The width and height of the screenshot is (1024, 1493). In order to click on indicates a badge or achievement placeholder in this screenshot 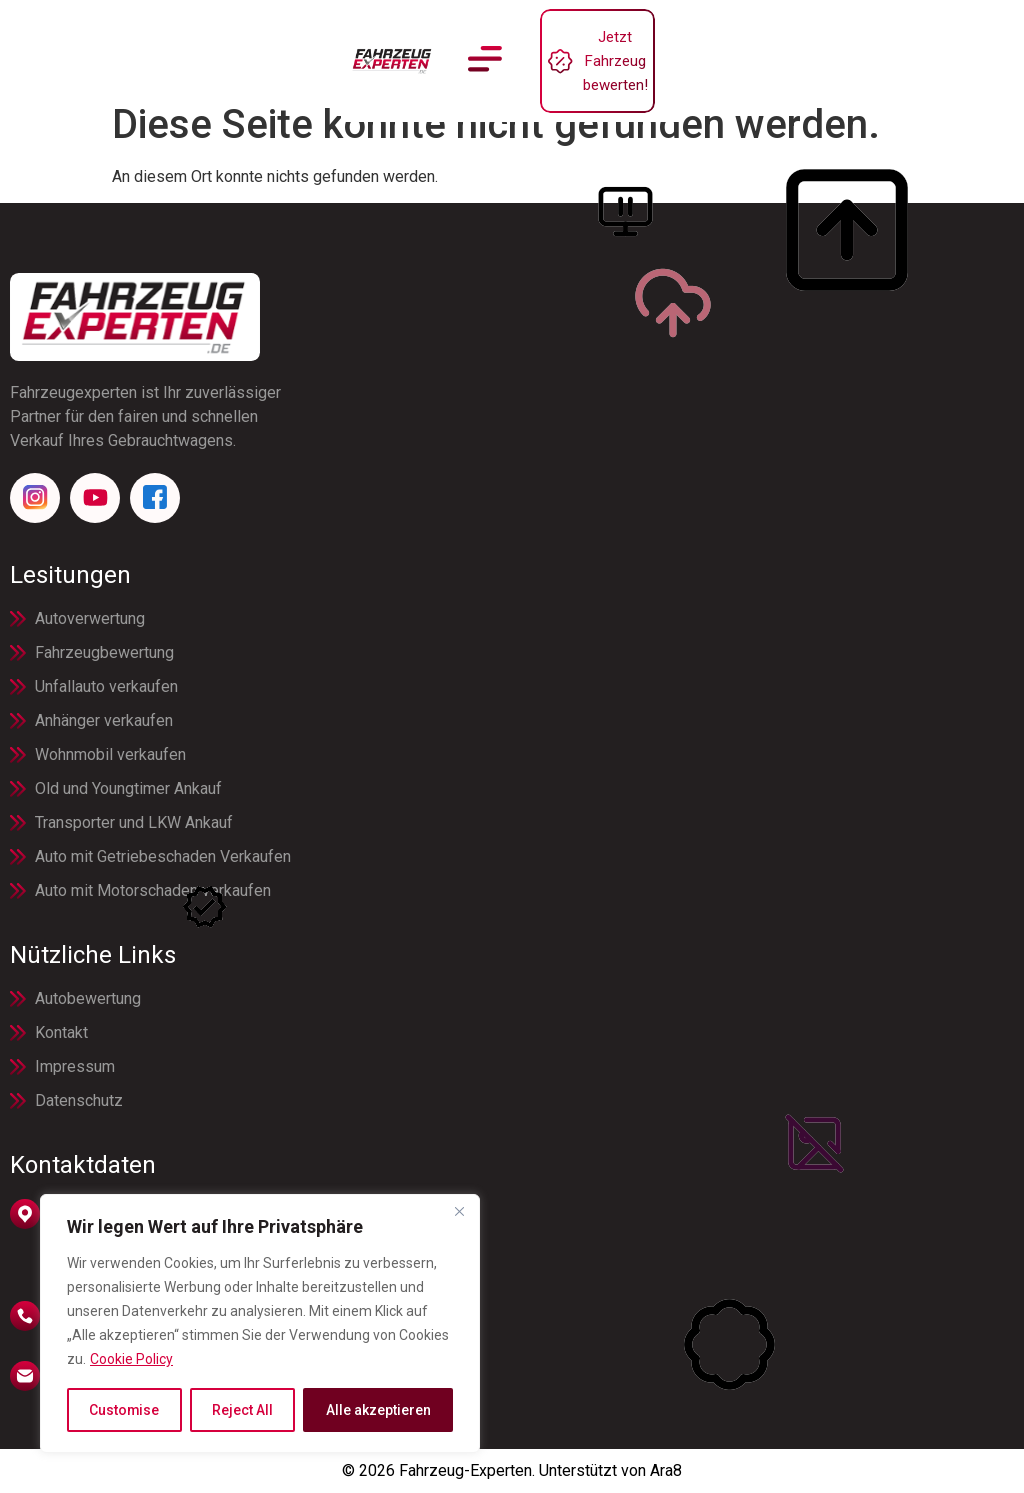, I will do `click(729, 1344)`.